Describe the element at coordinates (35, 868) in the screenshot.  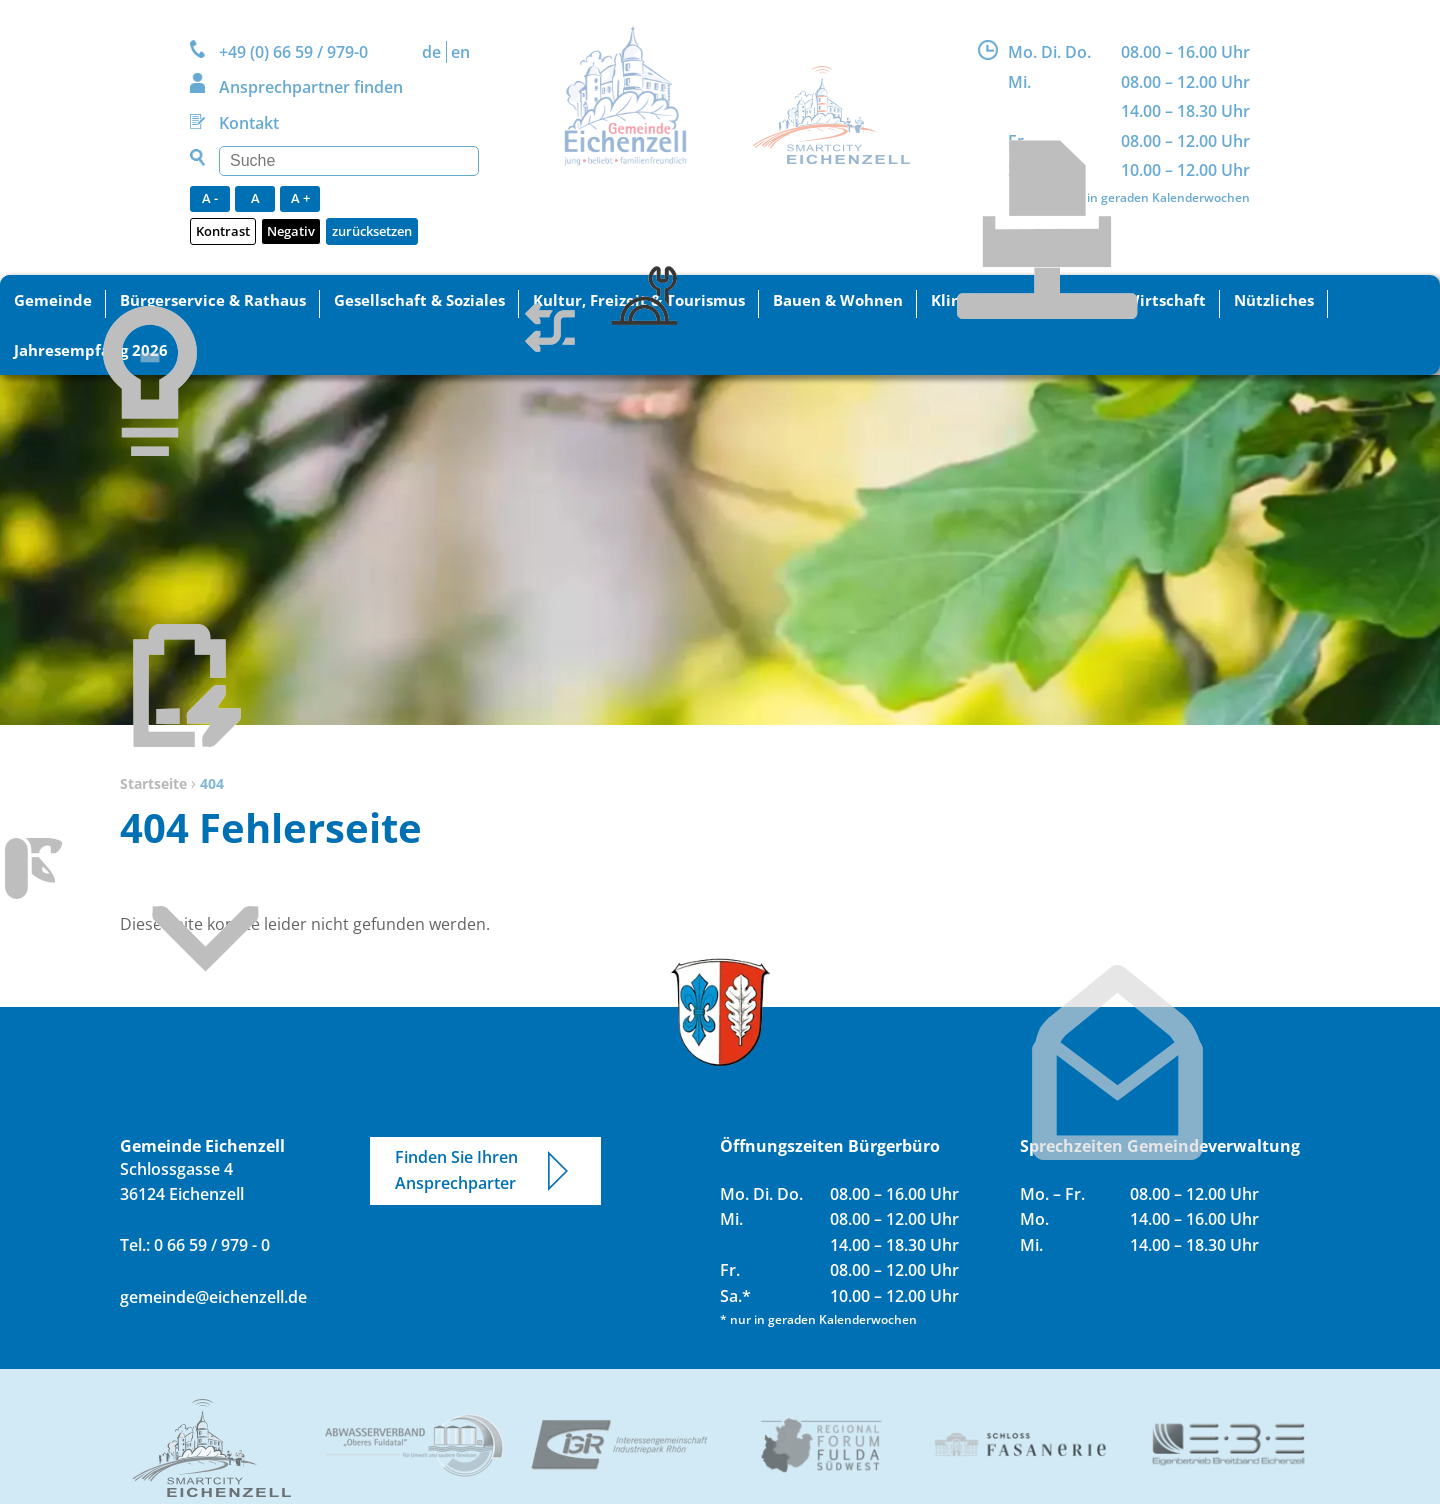
I see `access system utilities and tools` at that location.